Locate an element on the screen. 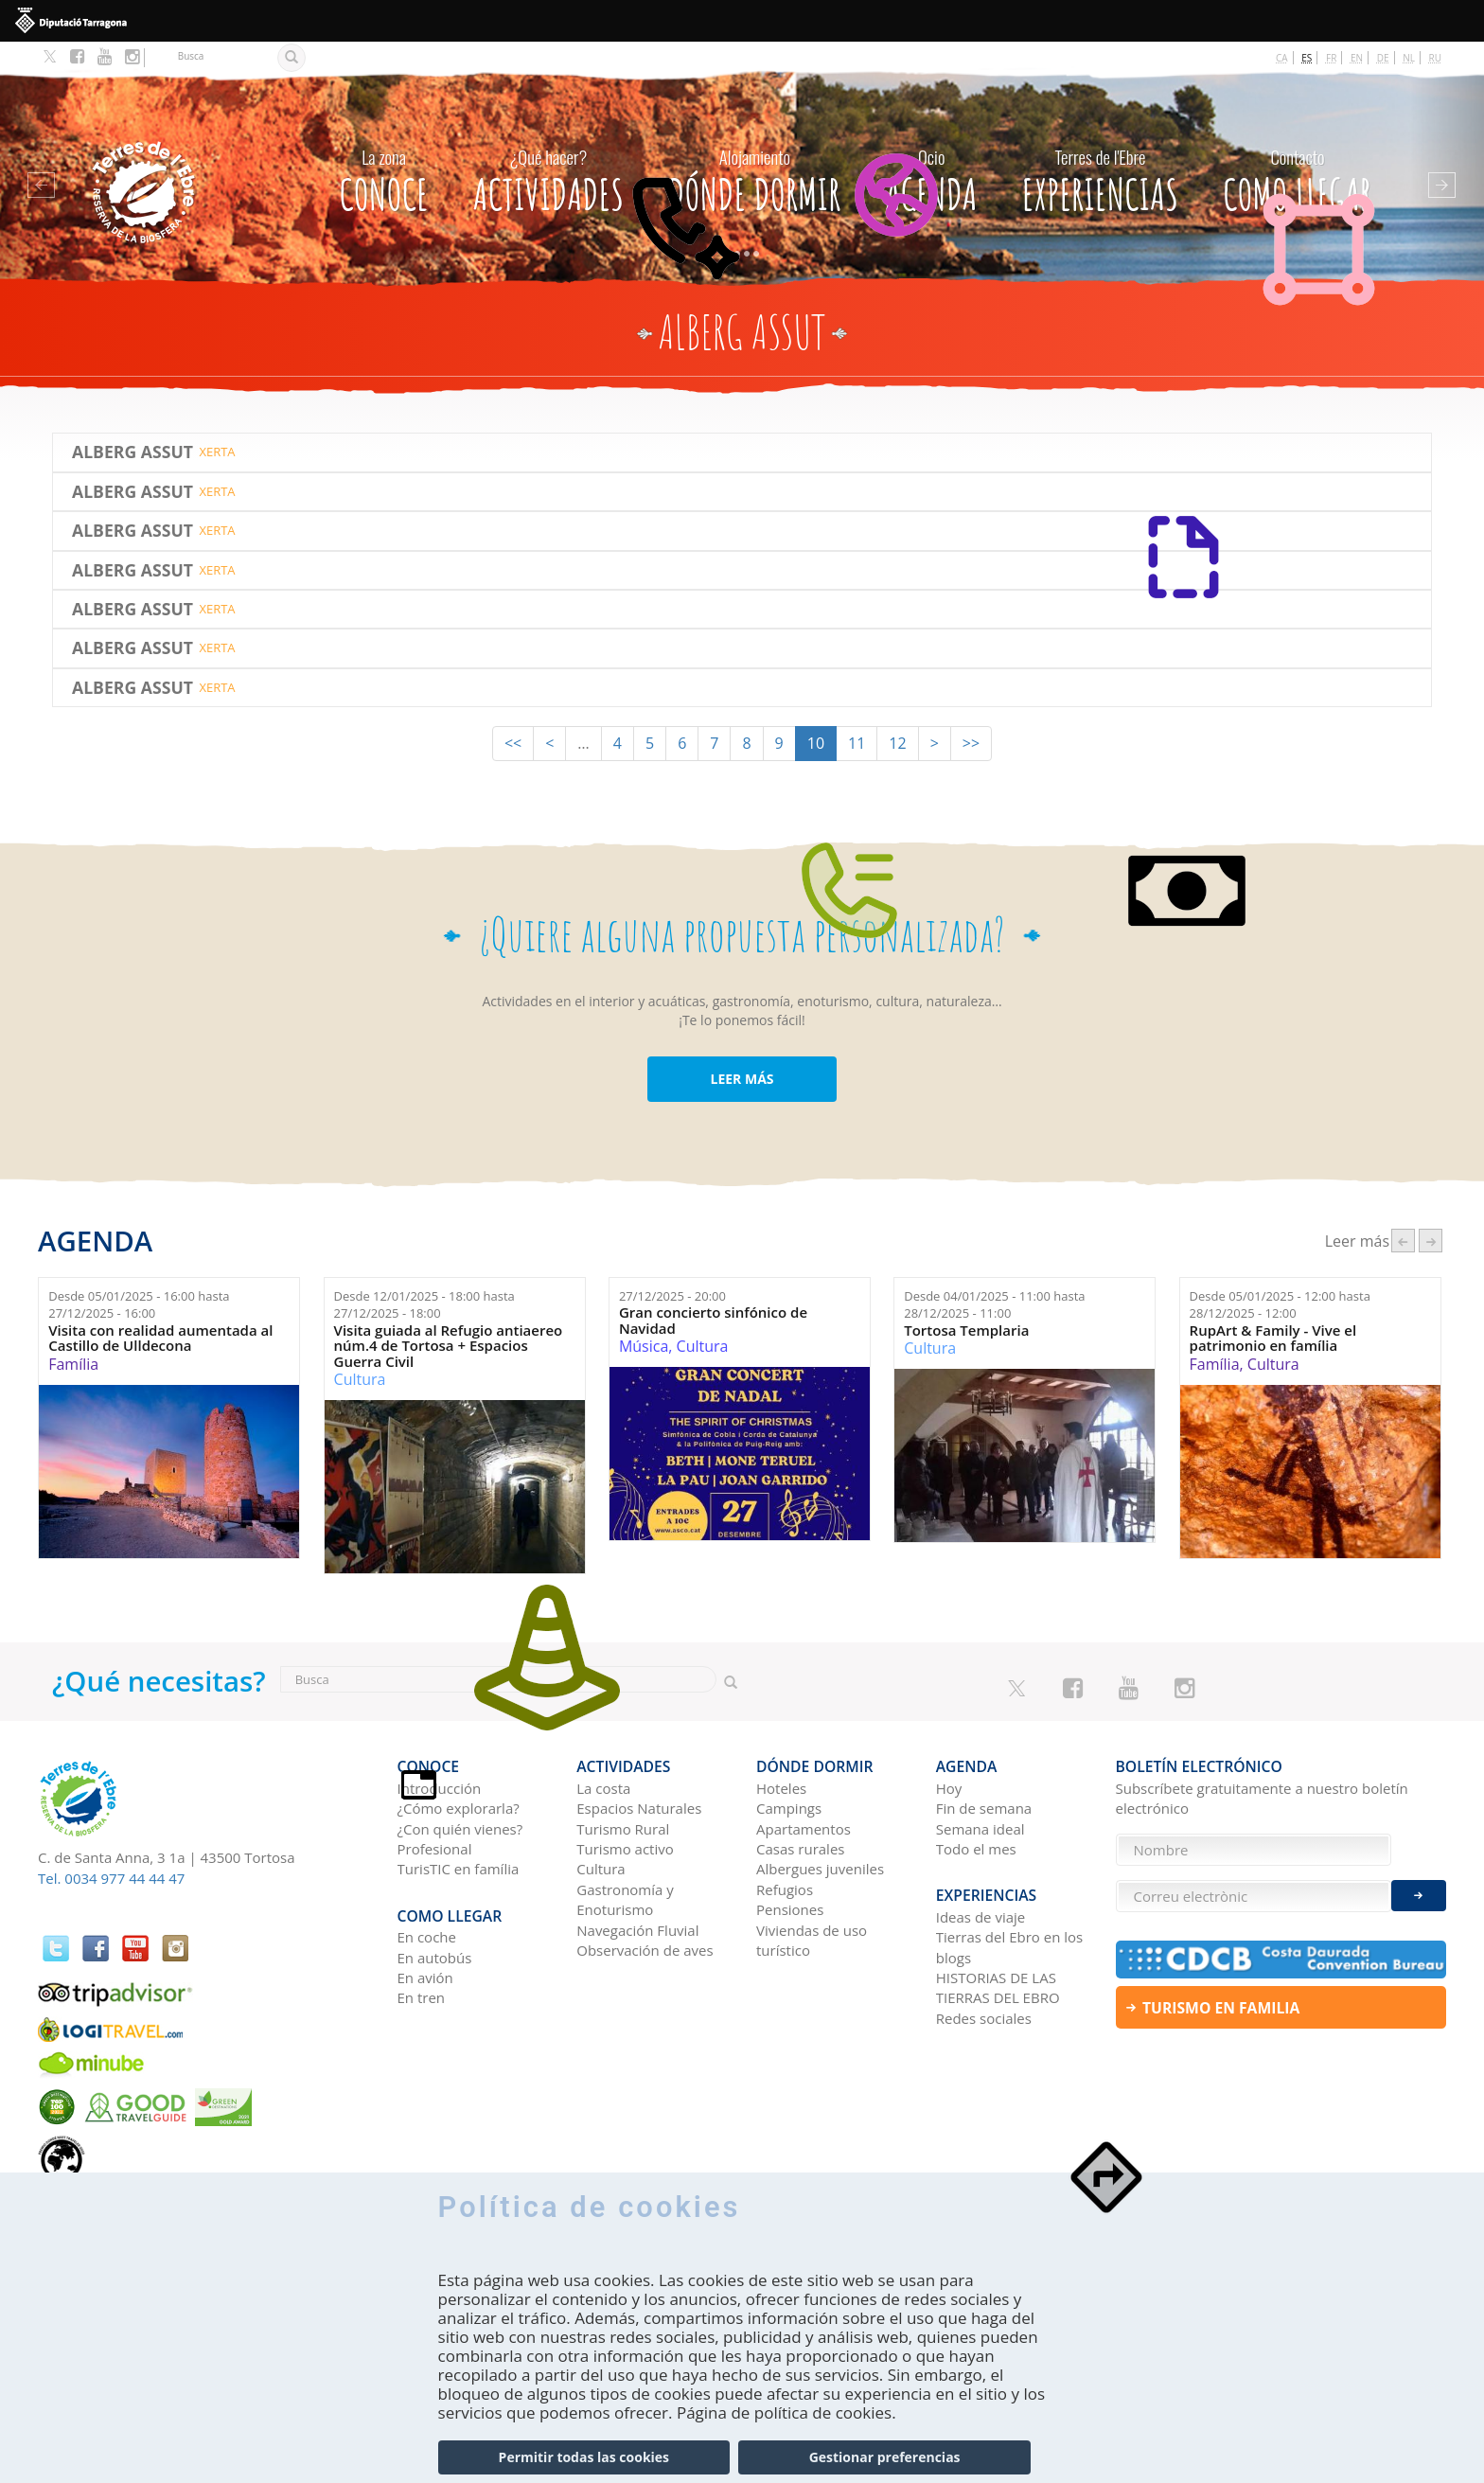 This screenshot has width=1484, height=2483. access shape tools or drawing options is located at coordinates (1318, 249).